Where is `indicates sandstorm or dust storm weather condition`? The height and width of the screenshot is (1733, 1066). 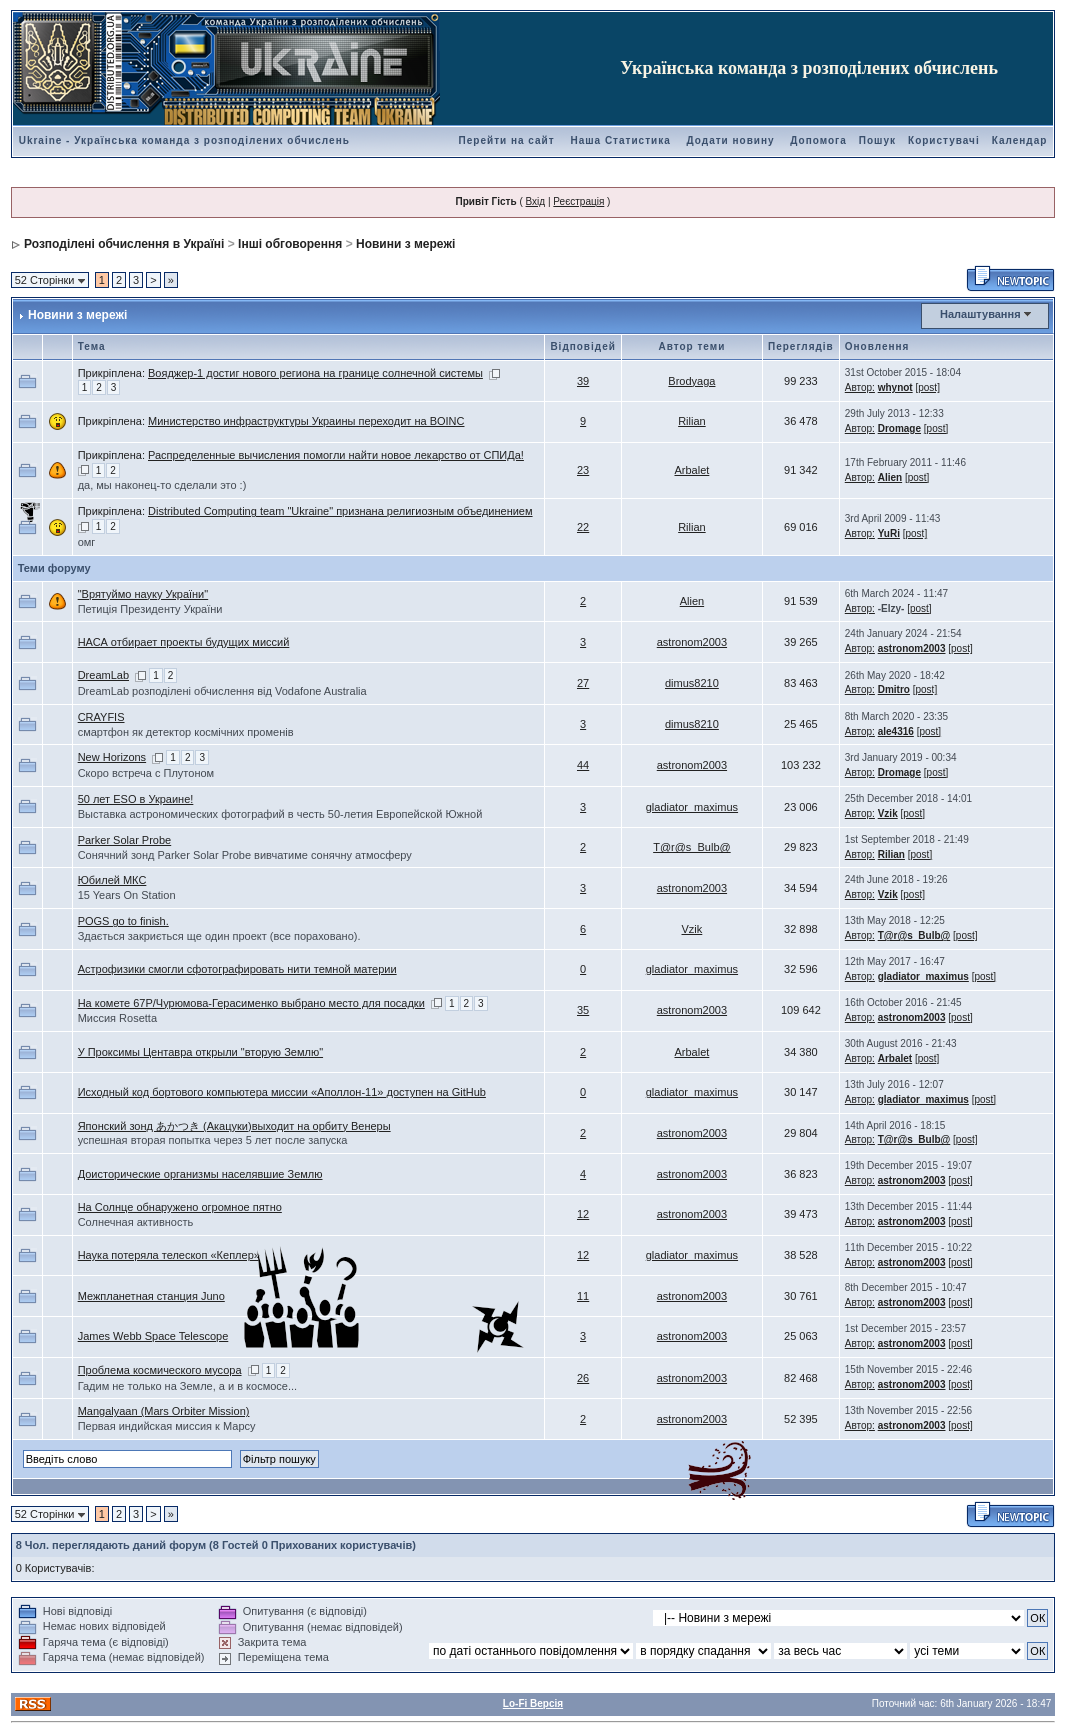 indicates sandstorm or dust storm weather condition is located at coordinates (719, 1470).